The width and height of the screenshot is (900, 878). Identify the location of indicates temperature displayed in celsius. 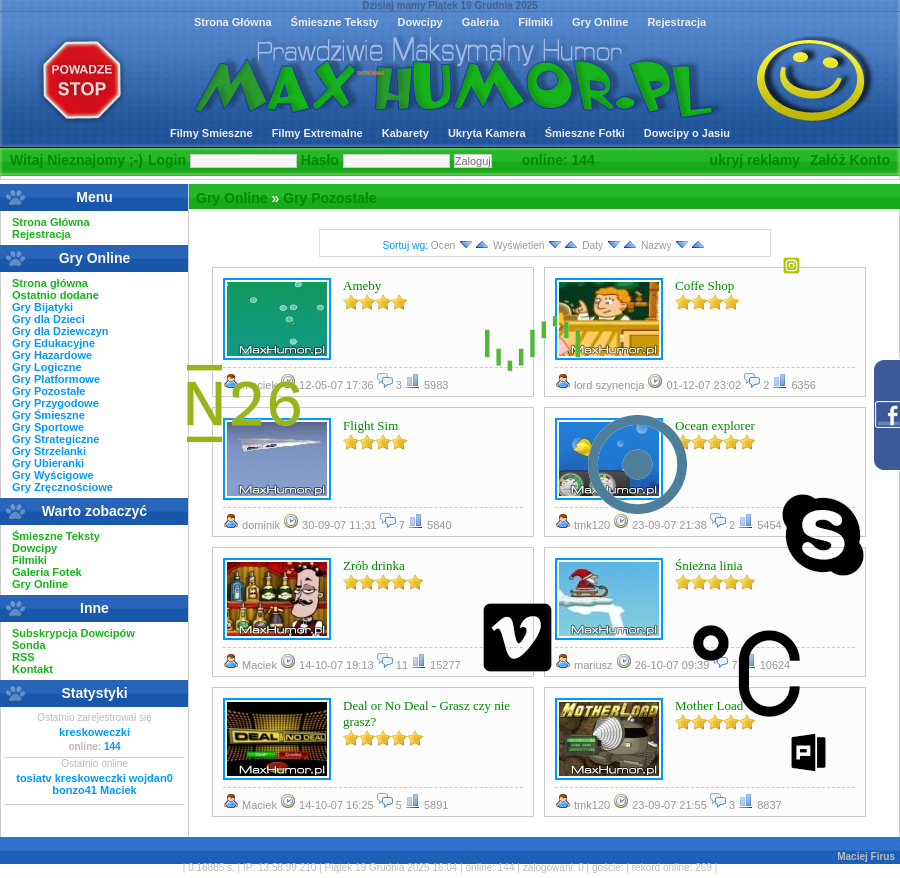
(749, 671).